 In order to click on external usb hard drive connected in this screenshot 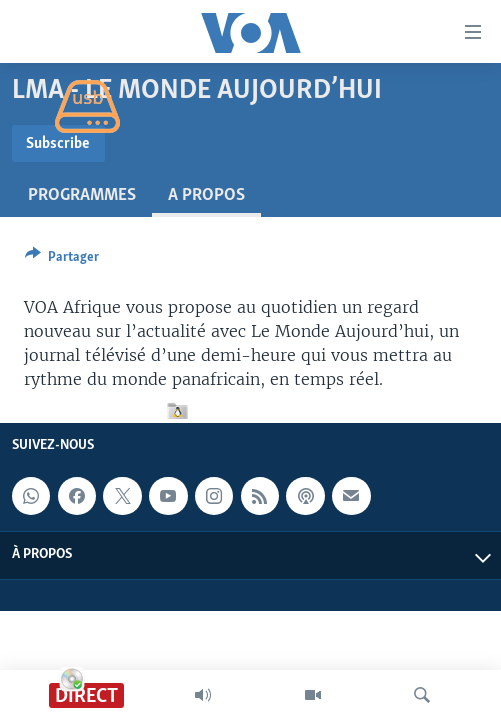, I will do `click(87, 104)`.